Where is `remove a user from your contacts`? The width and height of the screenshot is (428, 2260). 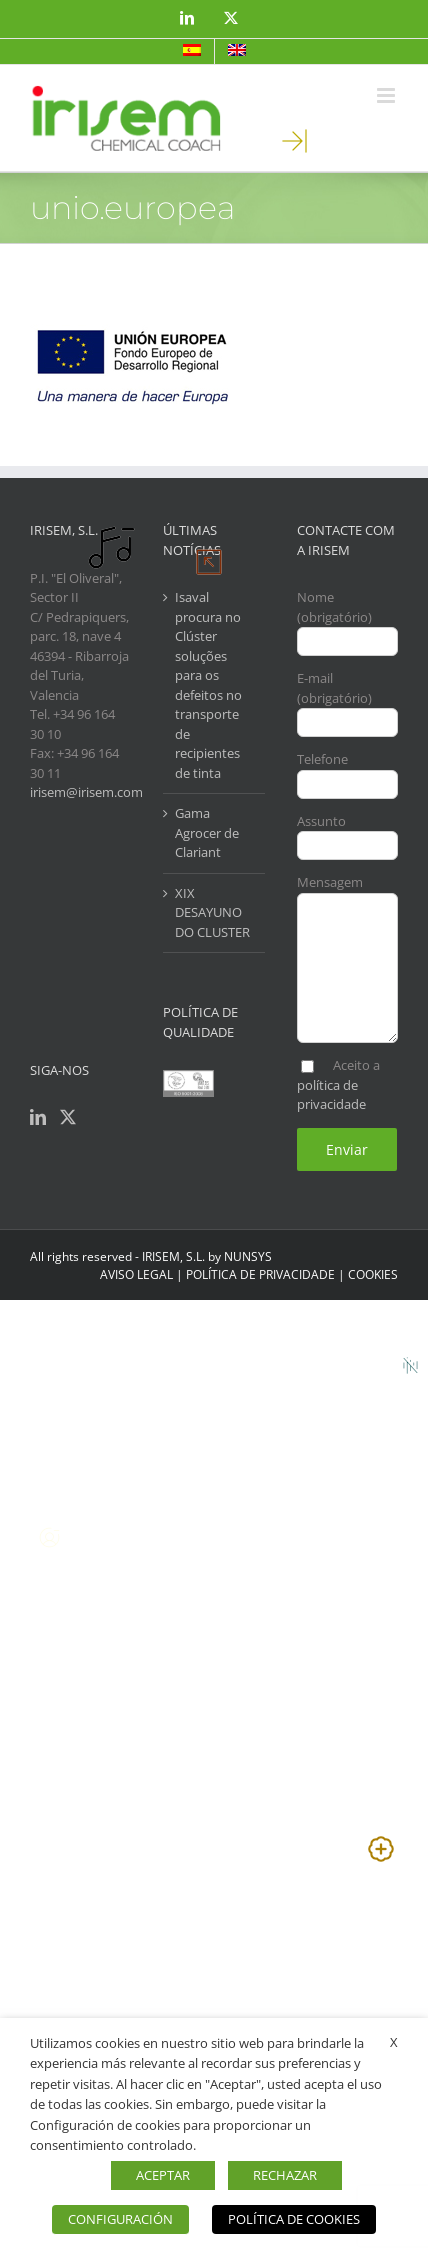
remove a user from your contacts is located at coordinates (49, 1537).